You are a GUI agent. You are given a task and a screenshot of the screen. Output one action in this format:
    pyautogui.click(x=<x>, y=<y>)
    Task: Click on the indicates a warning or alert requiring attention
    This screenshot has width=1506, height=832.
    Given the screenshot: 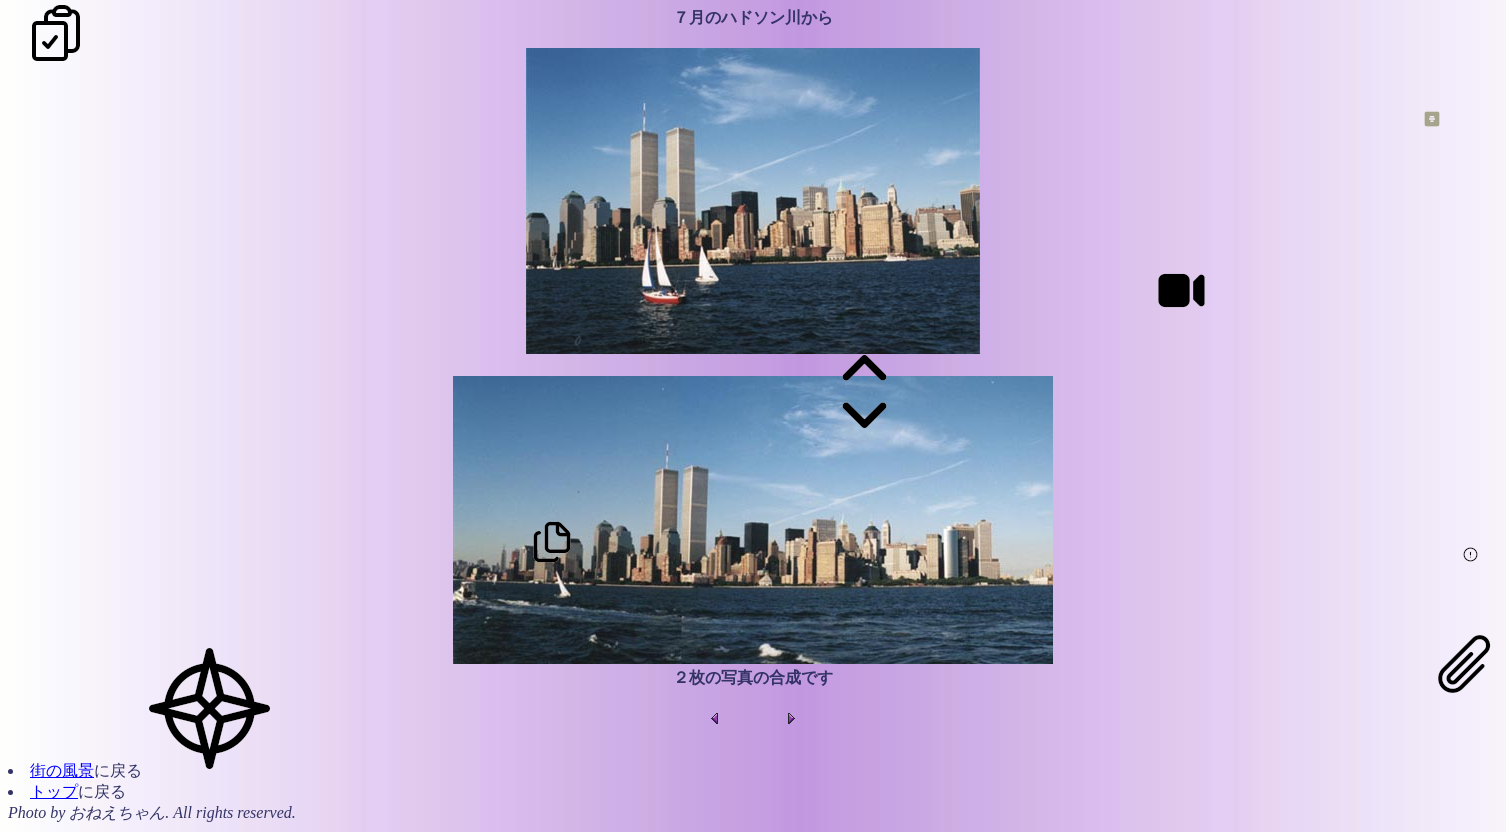 What is the action you would take?
    pyautogui.click(x=1470, y=554)
    